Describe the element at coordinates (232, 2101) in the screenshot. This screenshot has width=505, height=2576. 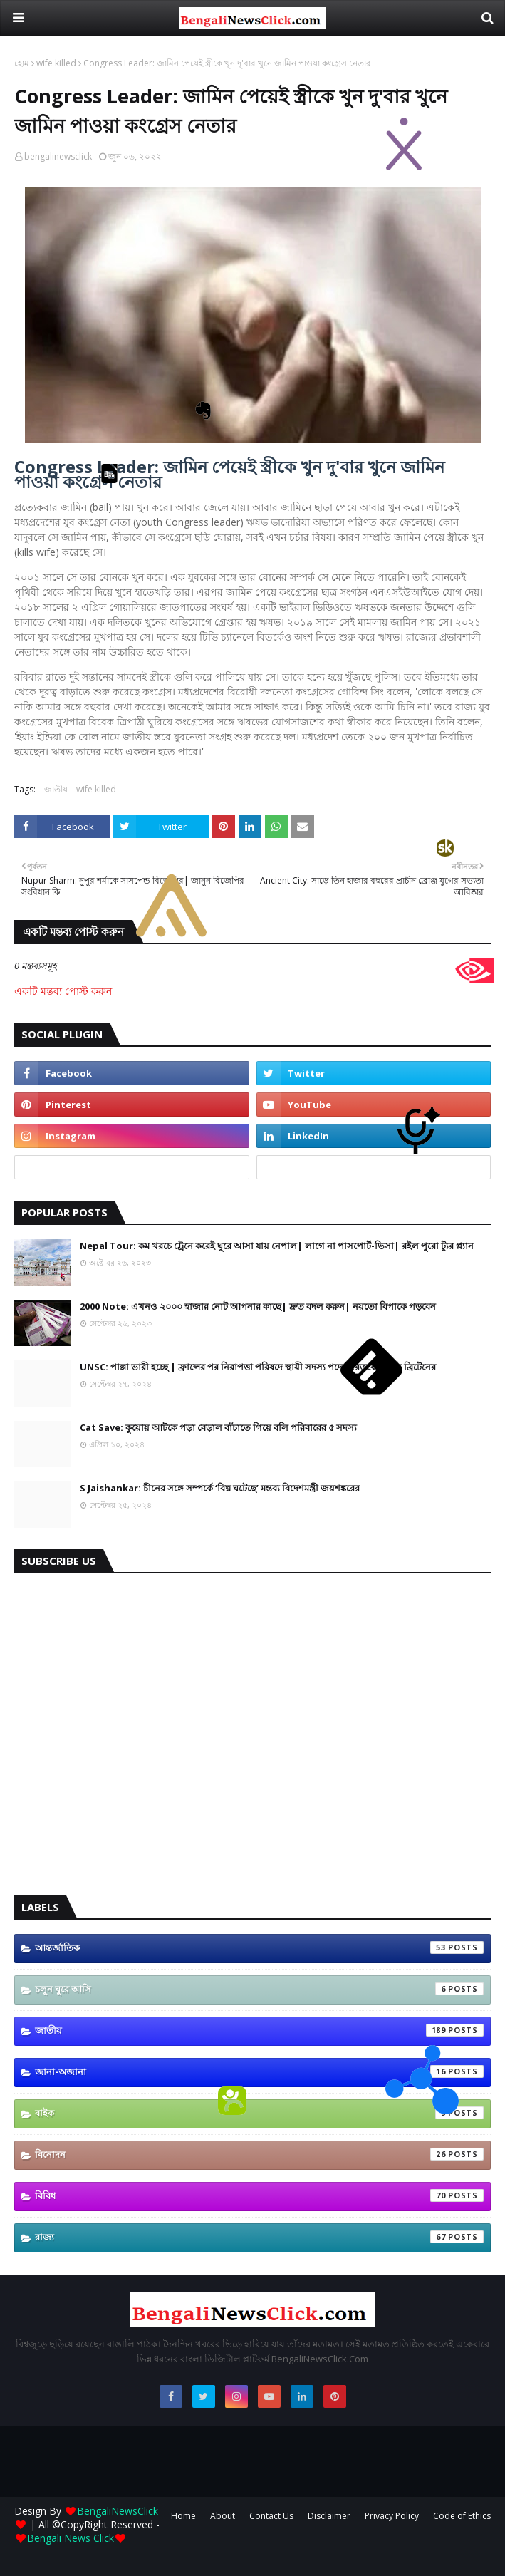
I see `open the Dianping app` at that location.